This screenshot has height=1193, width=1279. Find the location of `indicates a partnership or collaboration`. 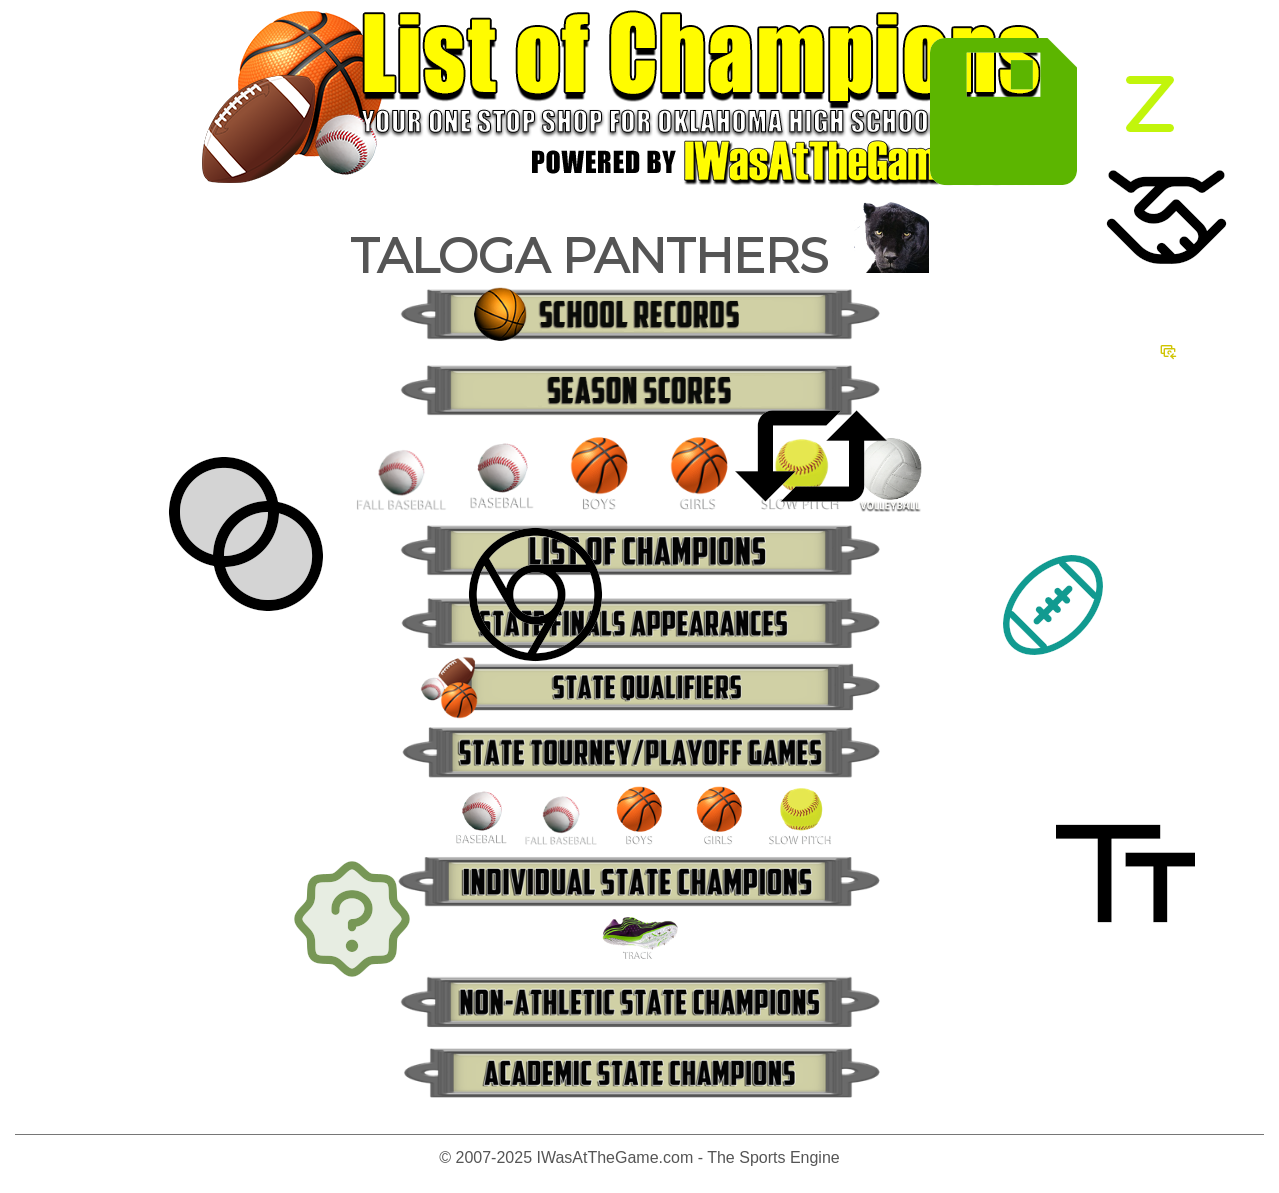

indicates a partnership or collaboration is located at coordinates (1166, 215).